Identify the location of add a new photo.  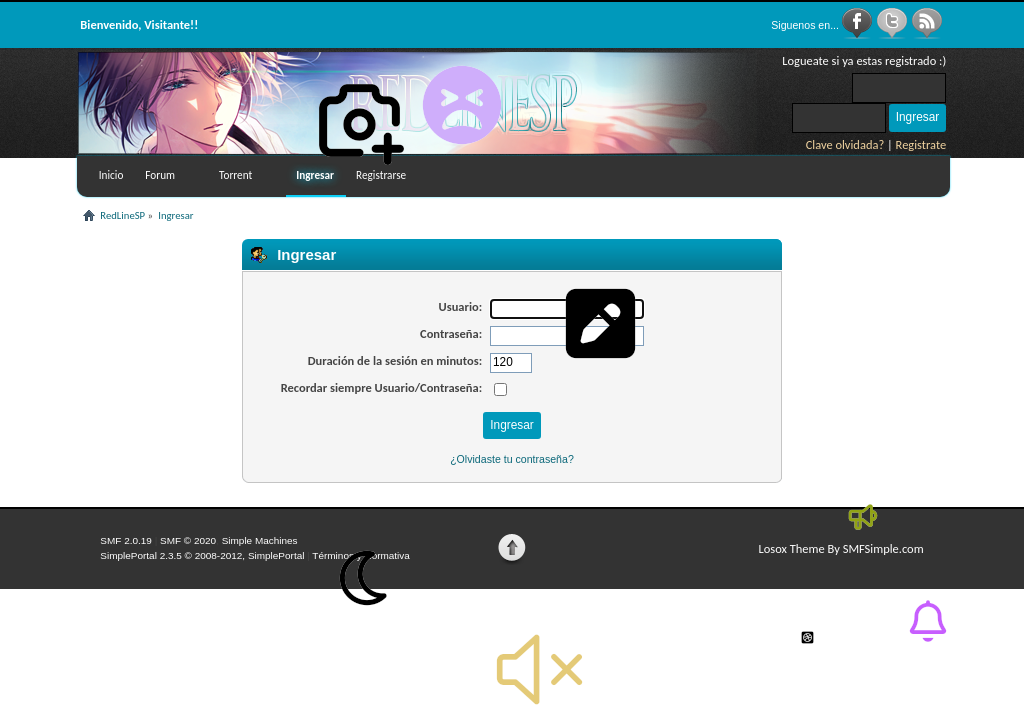
(359, 120).